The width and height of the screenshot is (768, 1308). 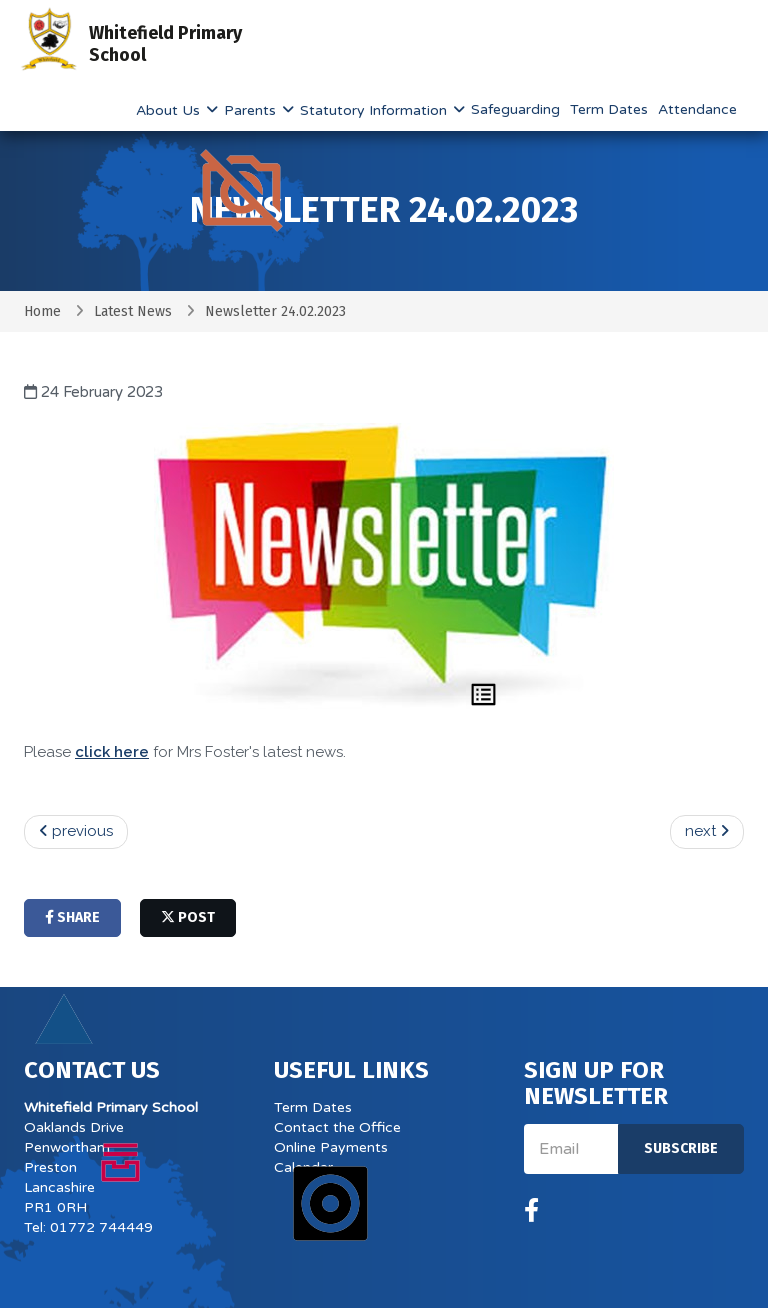 I want to click on adjust speaker or audio output settings, so click(x=330, y=1203).